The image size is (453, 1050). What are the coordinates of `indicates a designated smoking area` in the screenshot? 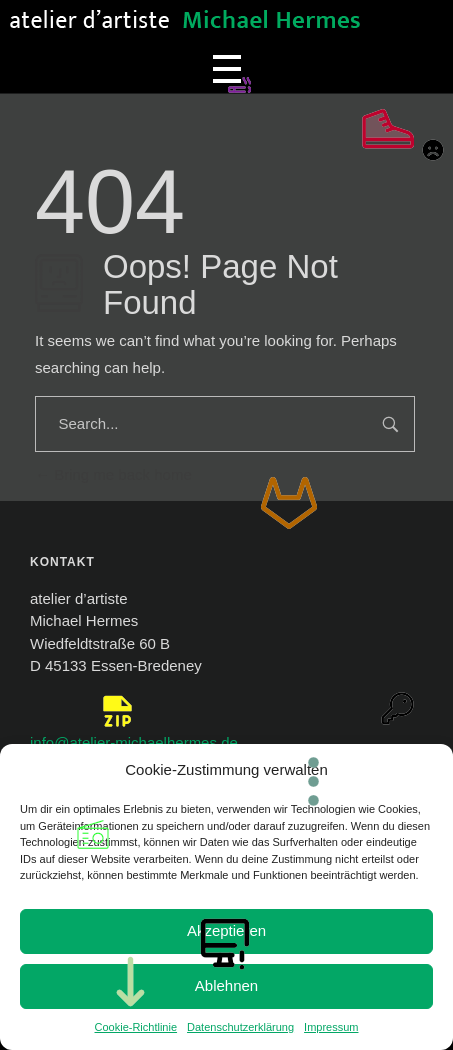 It's located at (239, 87).